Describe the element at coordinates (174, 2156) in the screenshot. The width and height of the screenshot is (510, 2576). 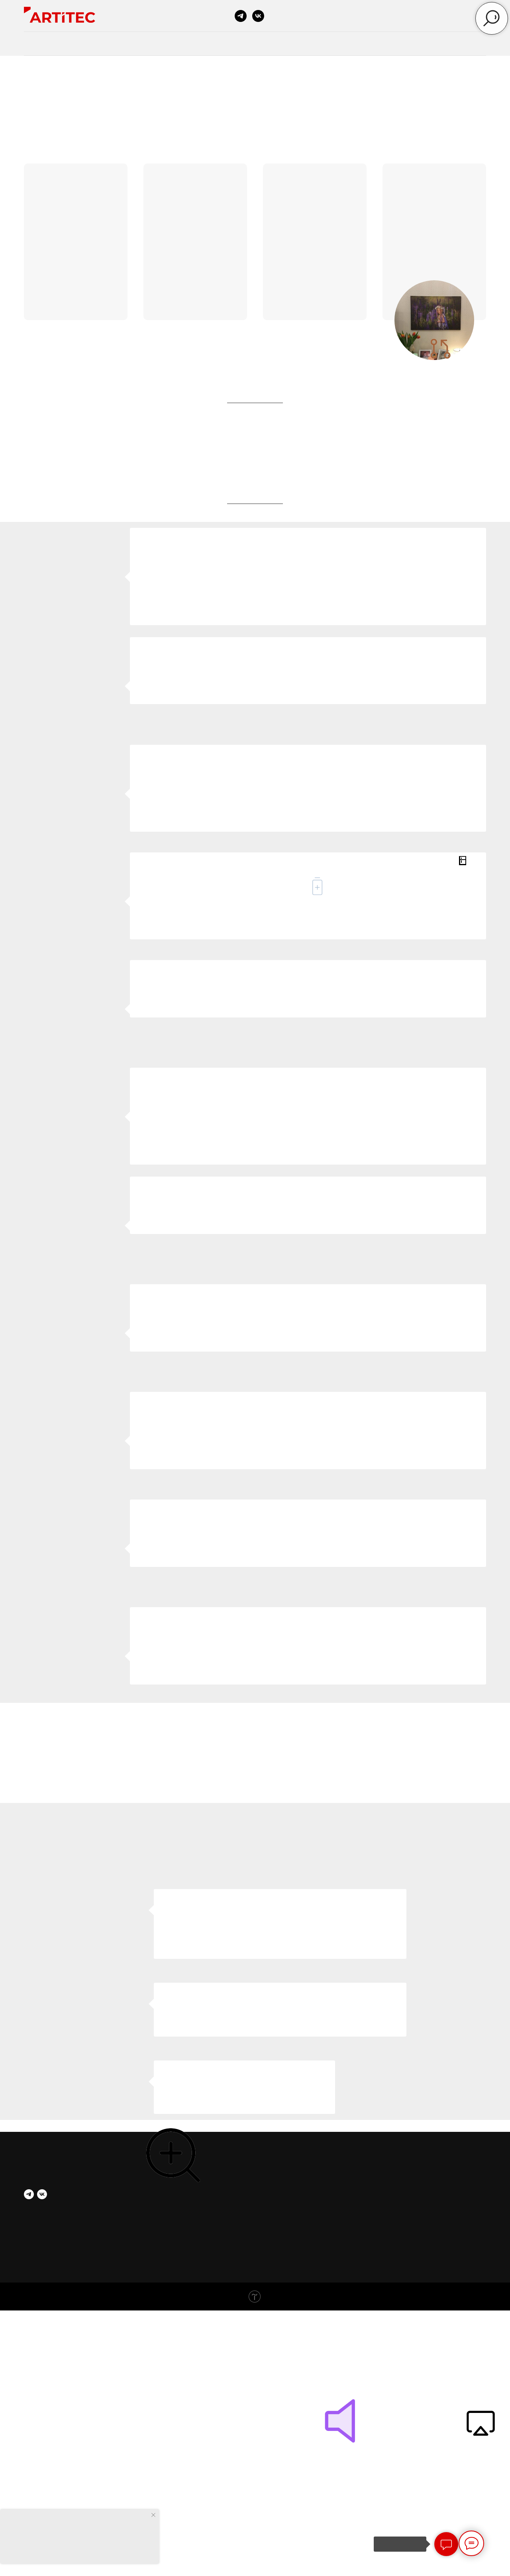
I see `zoom in on content or image` at that location.